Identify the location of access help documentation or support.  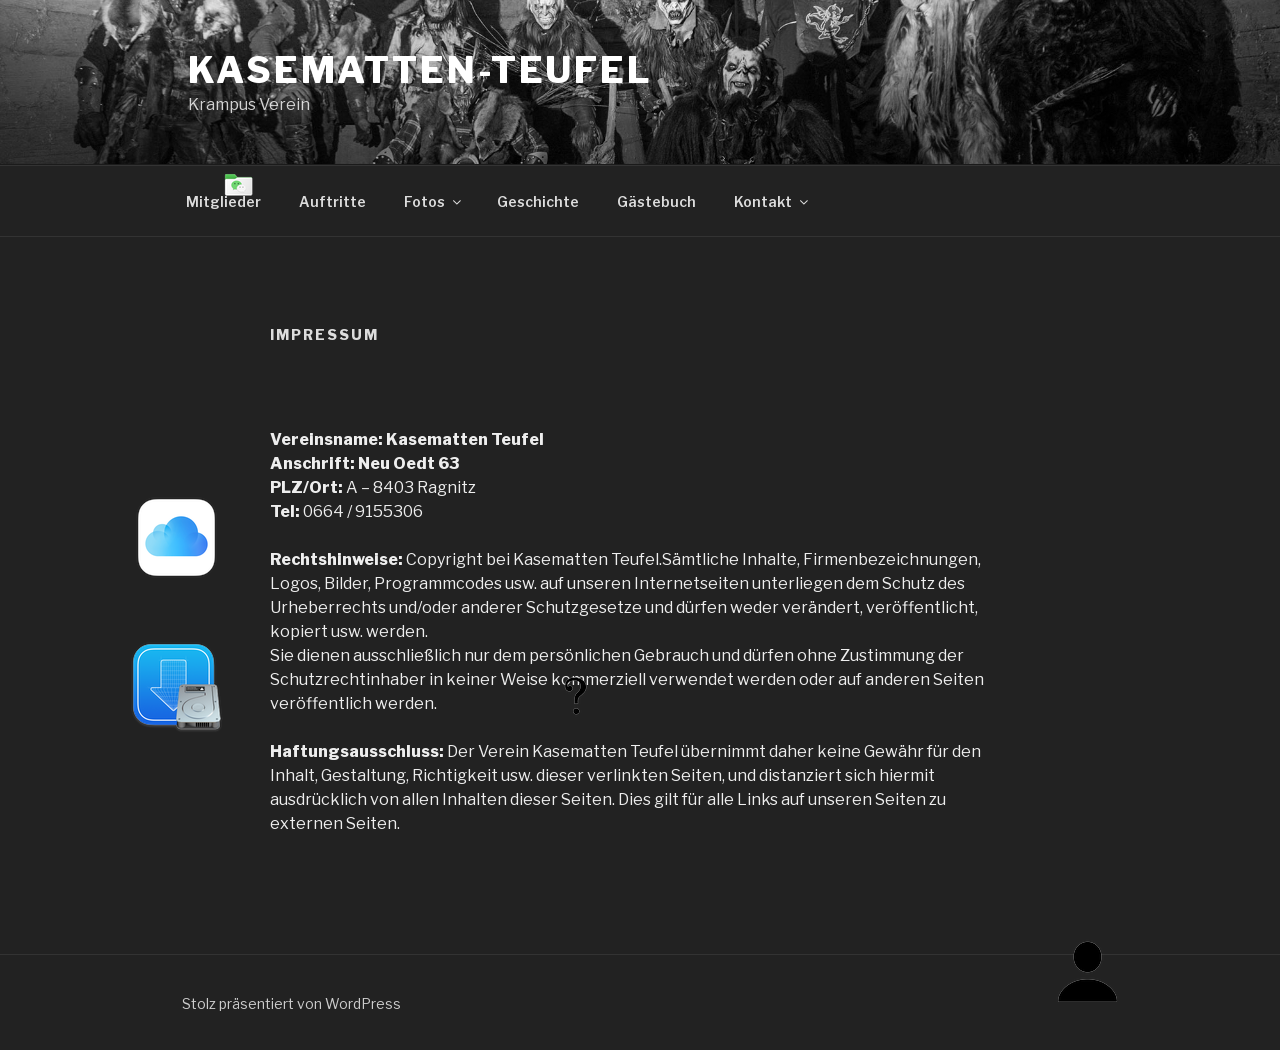
(577, 697).